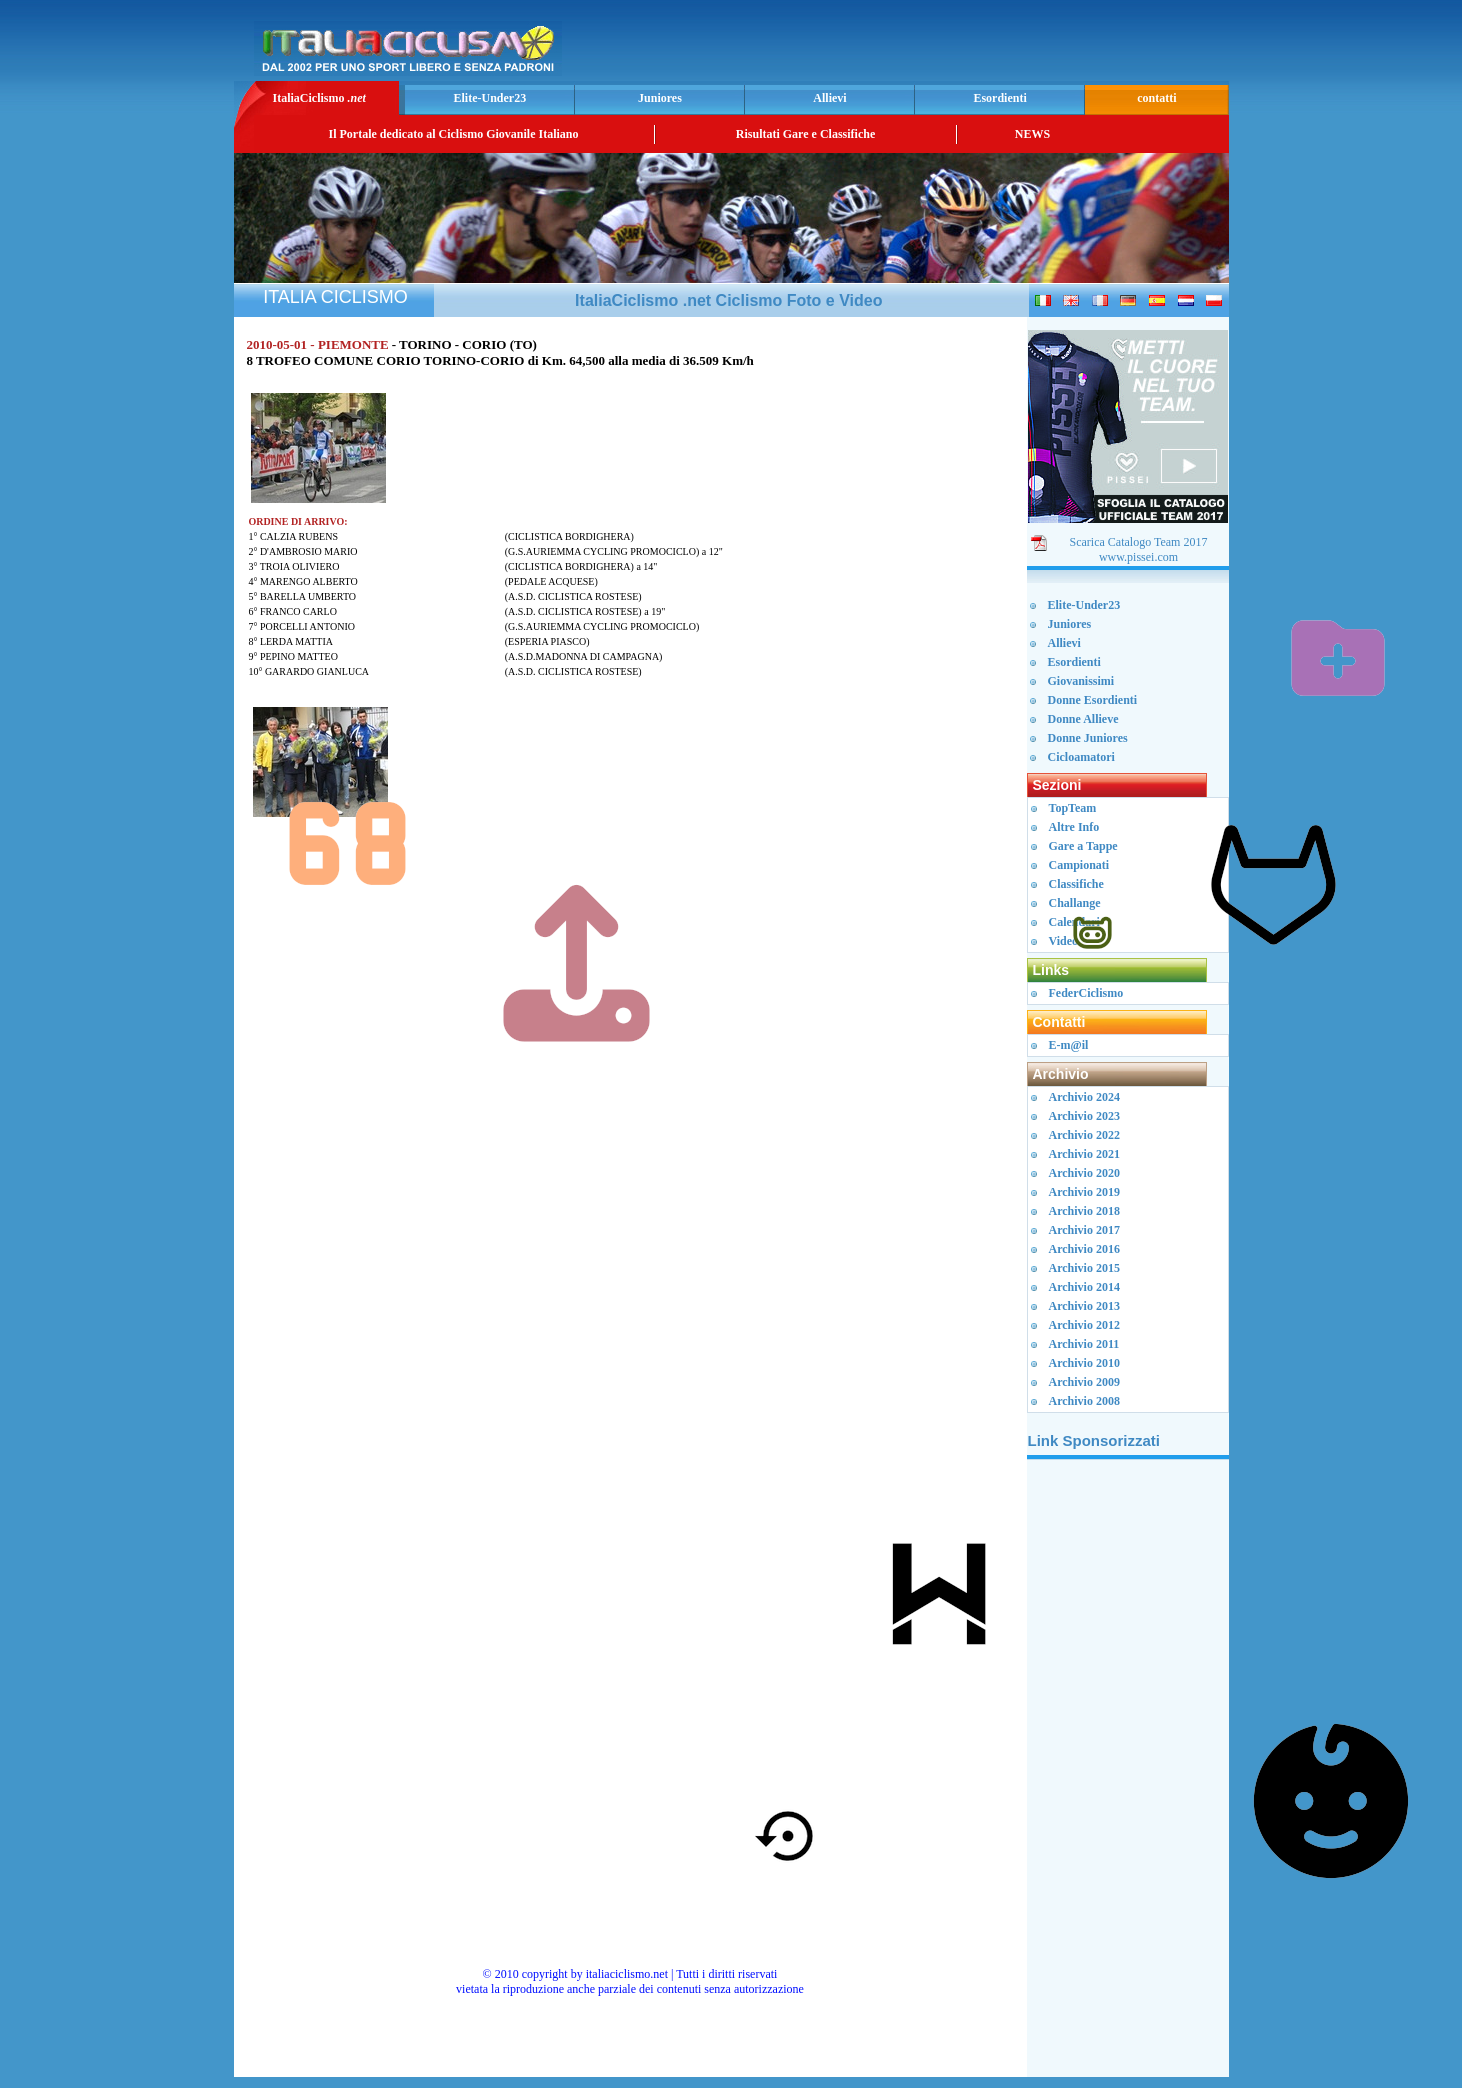 Image resolution: width=1462 pixels, height=2088 pixels. Describe the element at coordinates (1273, 882) in the screenshot. I see `open GitLab repository` at that location.